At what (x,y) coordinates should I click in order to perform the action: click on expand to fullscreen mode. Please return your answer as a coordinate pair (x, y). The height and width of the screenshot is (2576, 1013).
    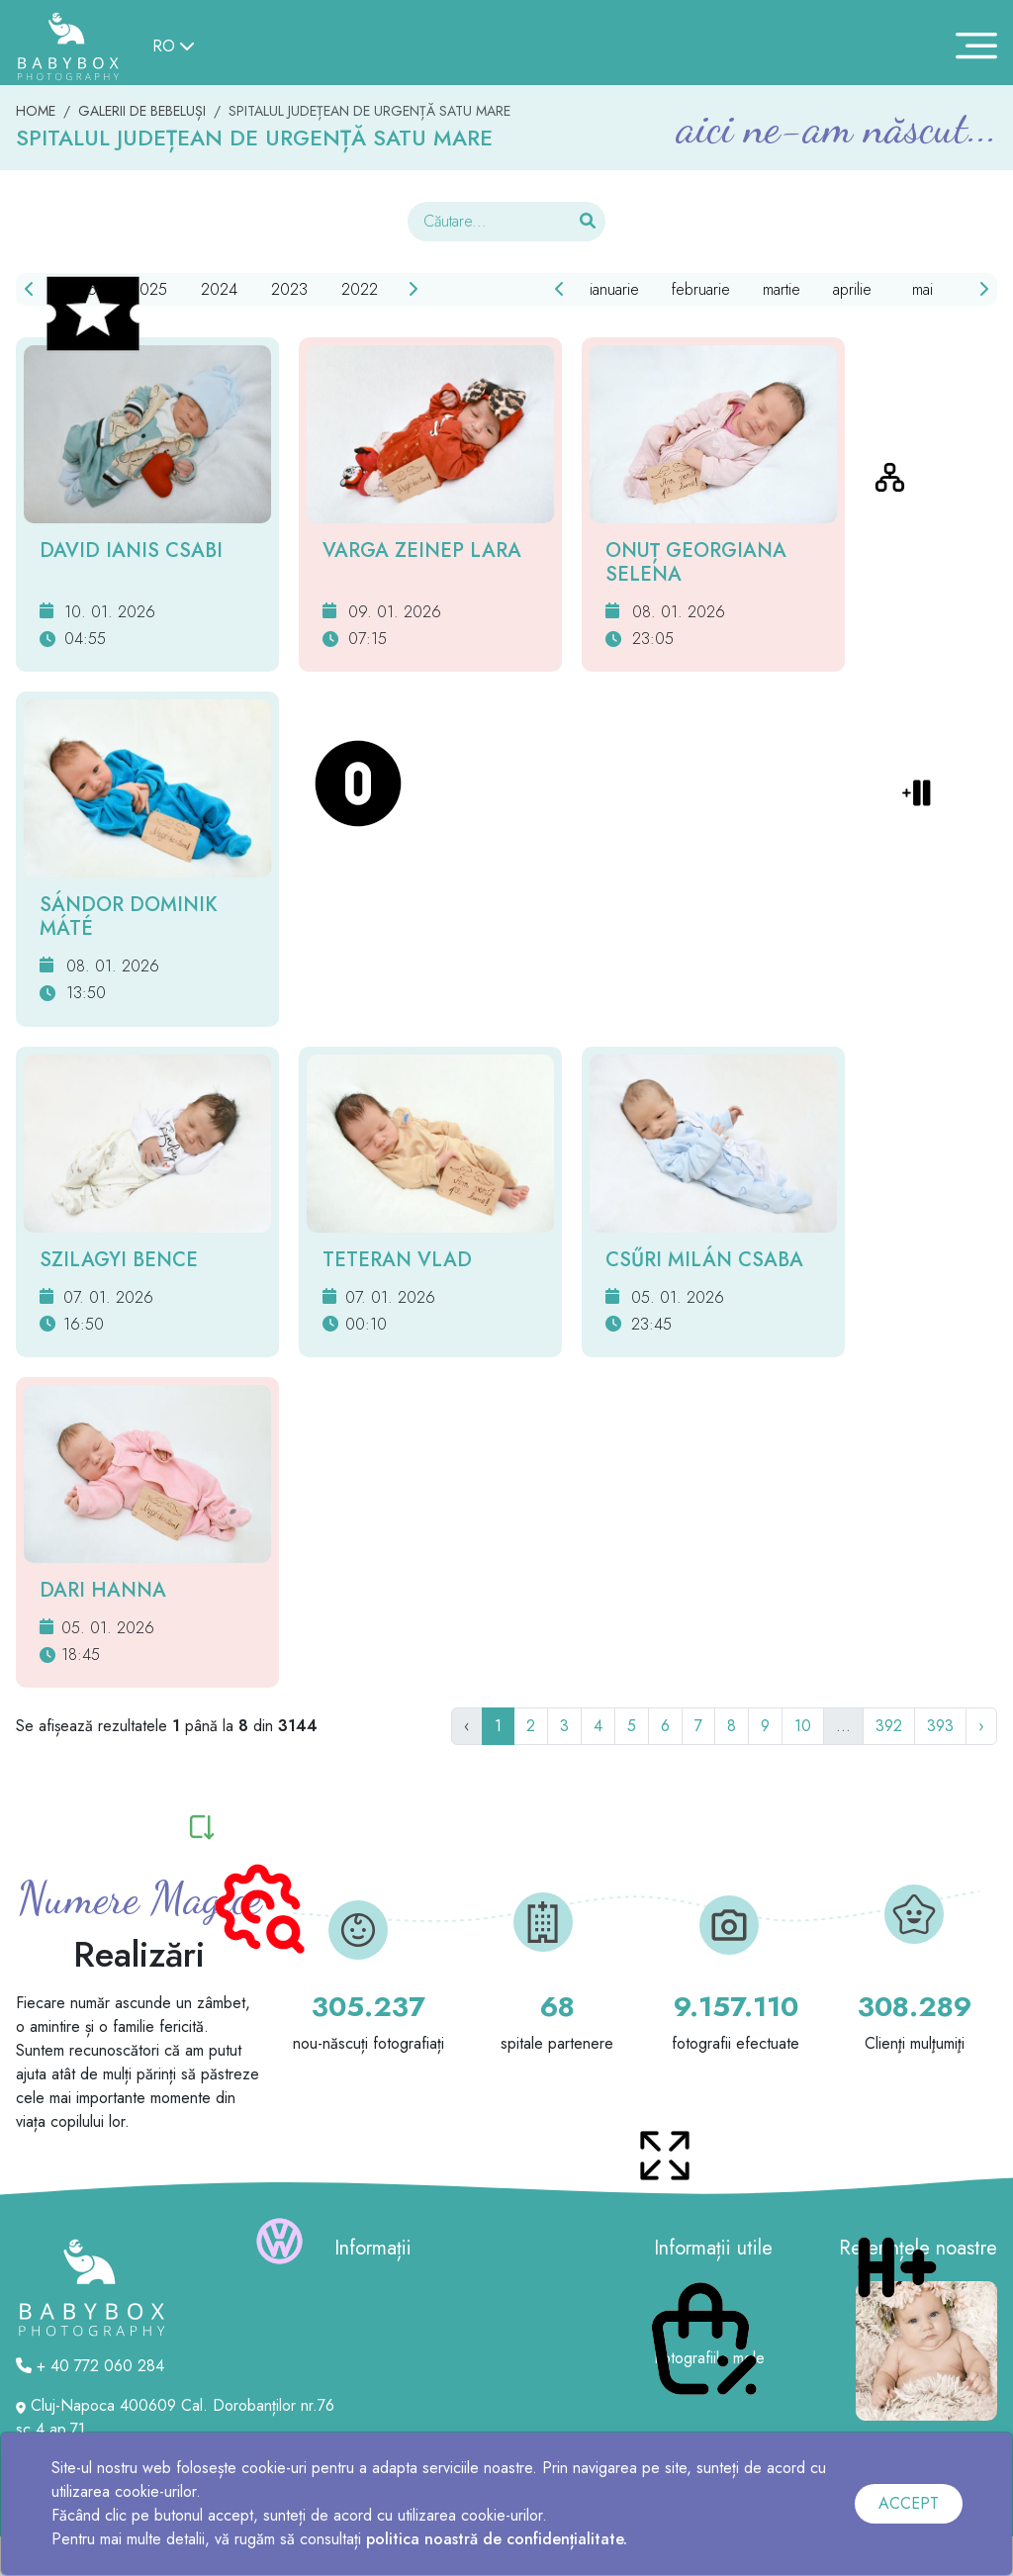
    Looking at the image, I should click on (665, 2156).